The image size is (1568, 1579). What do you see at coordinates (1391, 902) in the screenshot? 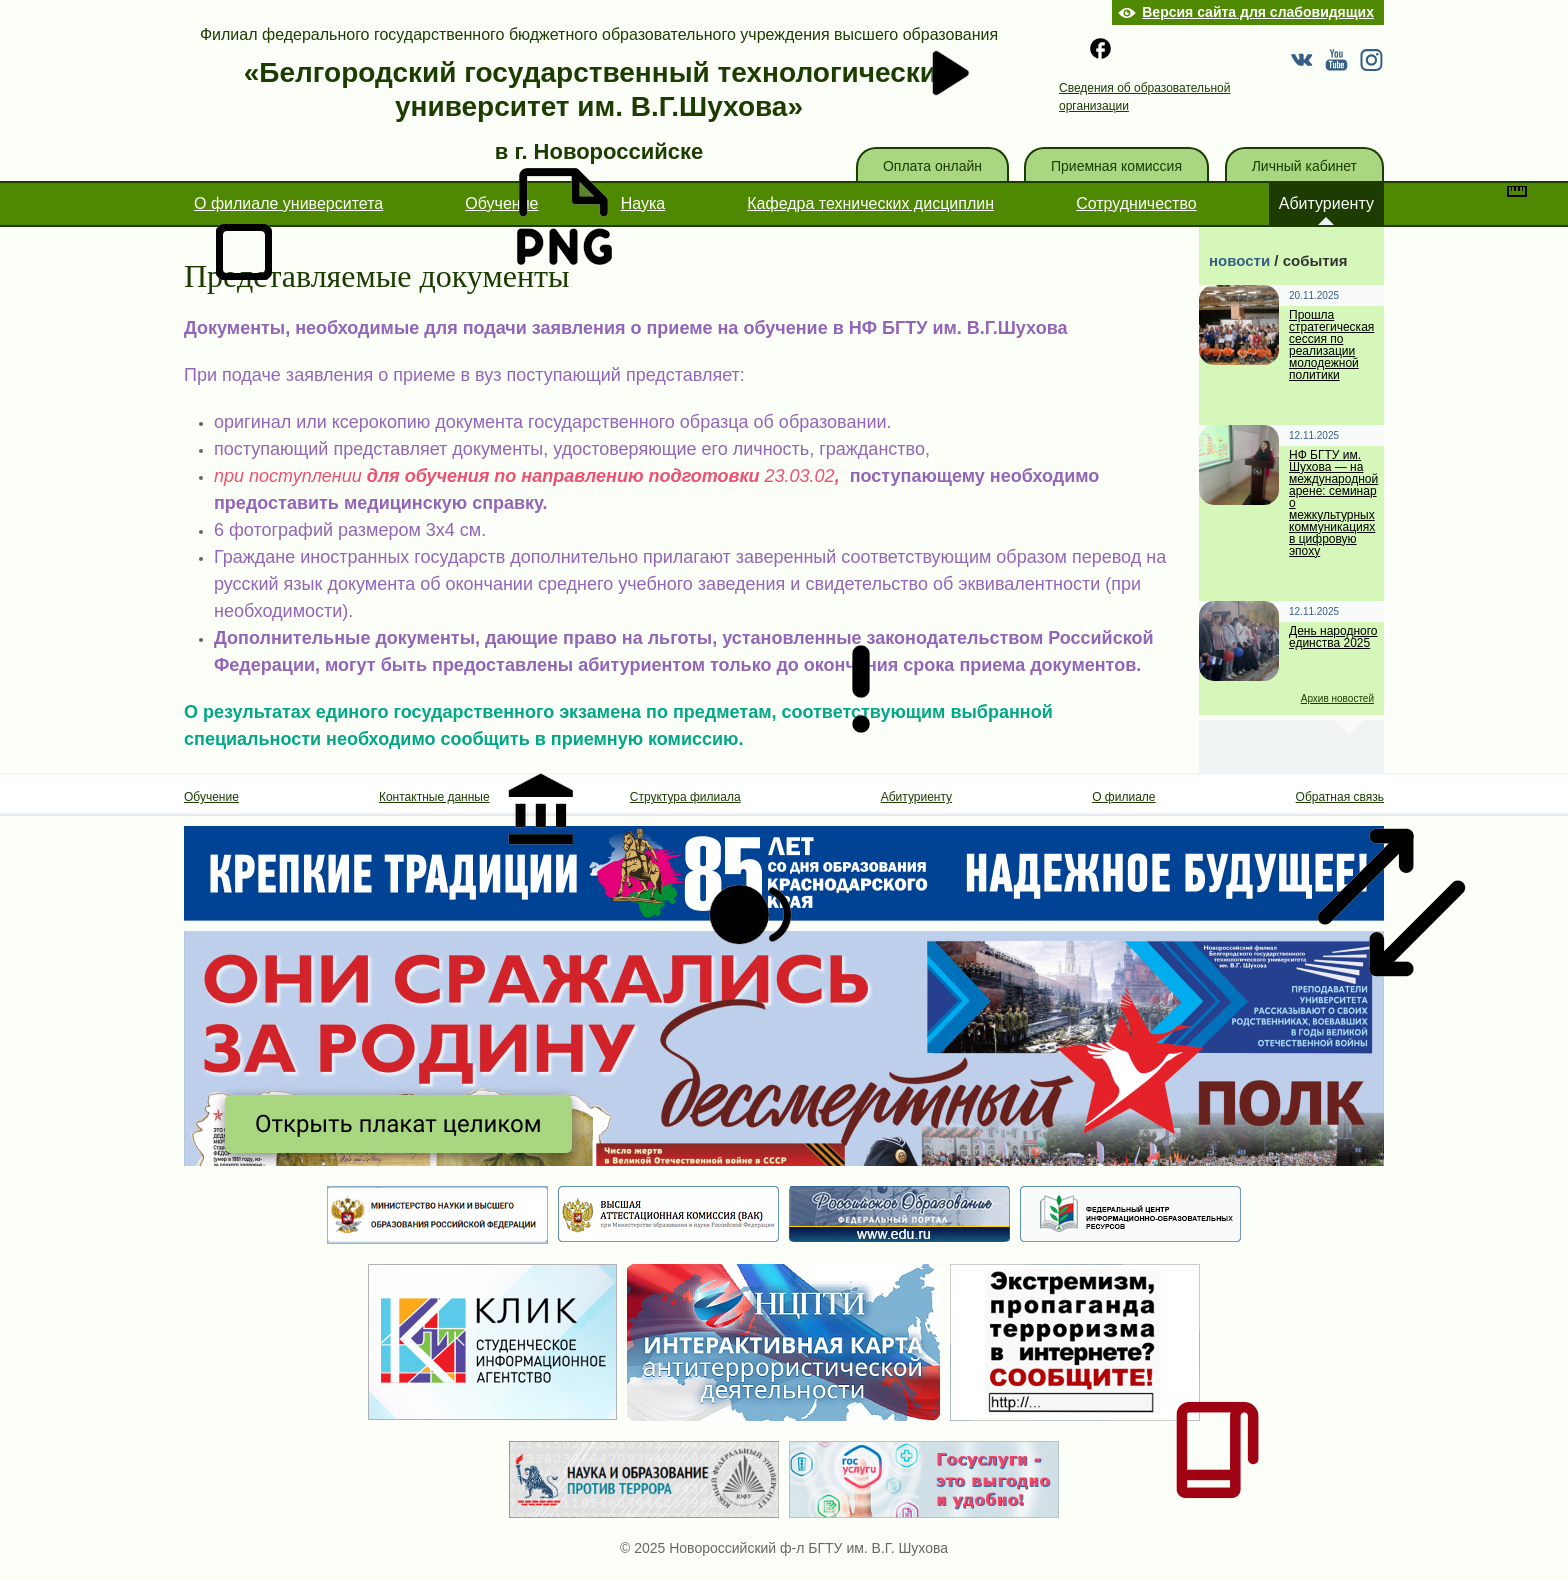
I see `resize element diagonally` at bounding box center [1391, 902].